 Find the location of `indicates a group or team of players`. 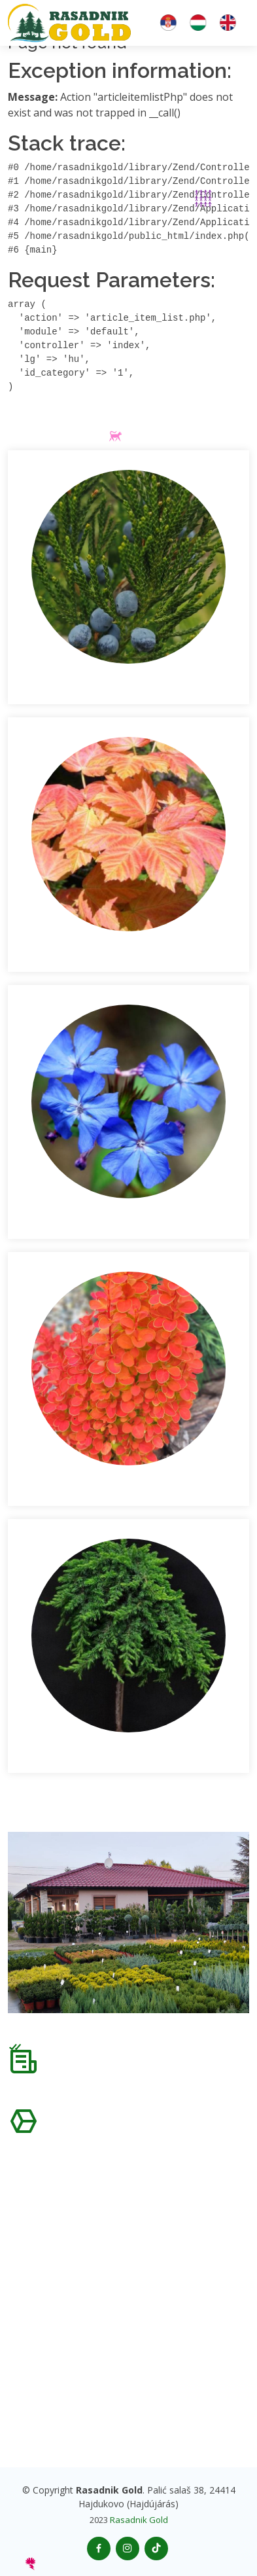

indicates a group or team of players is located at coordinates (203, 198).